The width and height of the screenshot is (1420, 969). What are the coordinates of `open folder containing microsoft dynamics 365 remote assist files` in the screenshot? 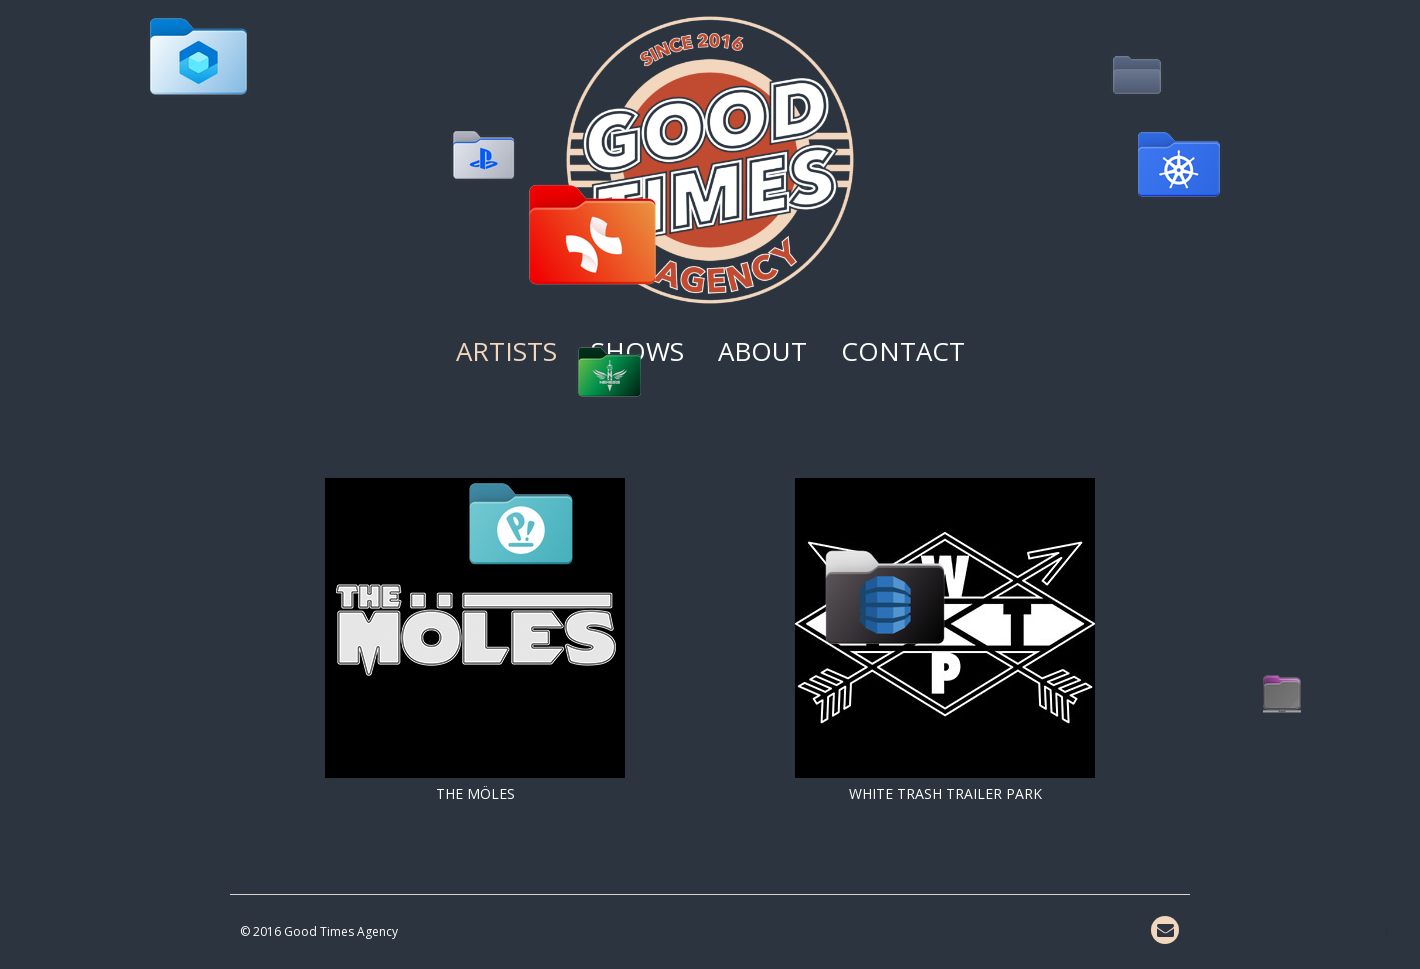 It's located at (198, 59).